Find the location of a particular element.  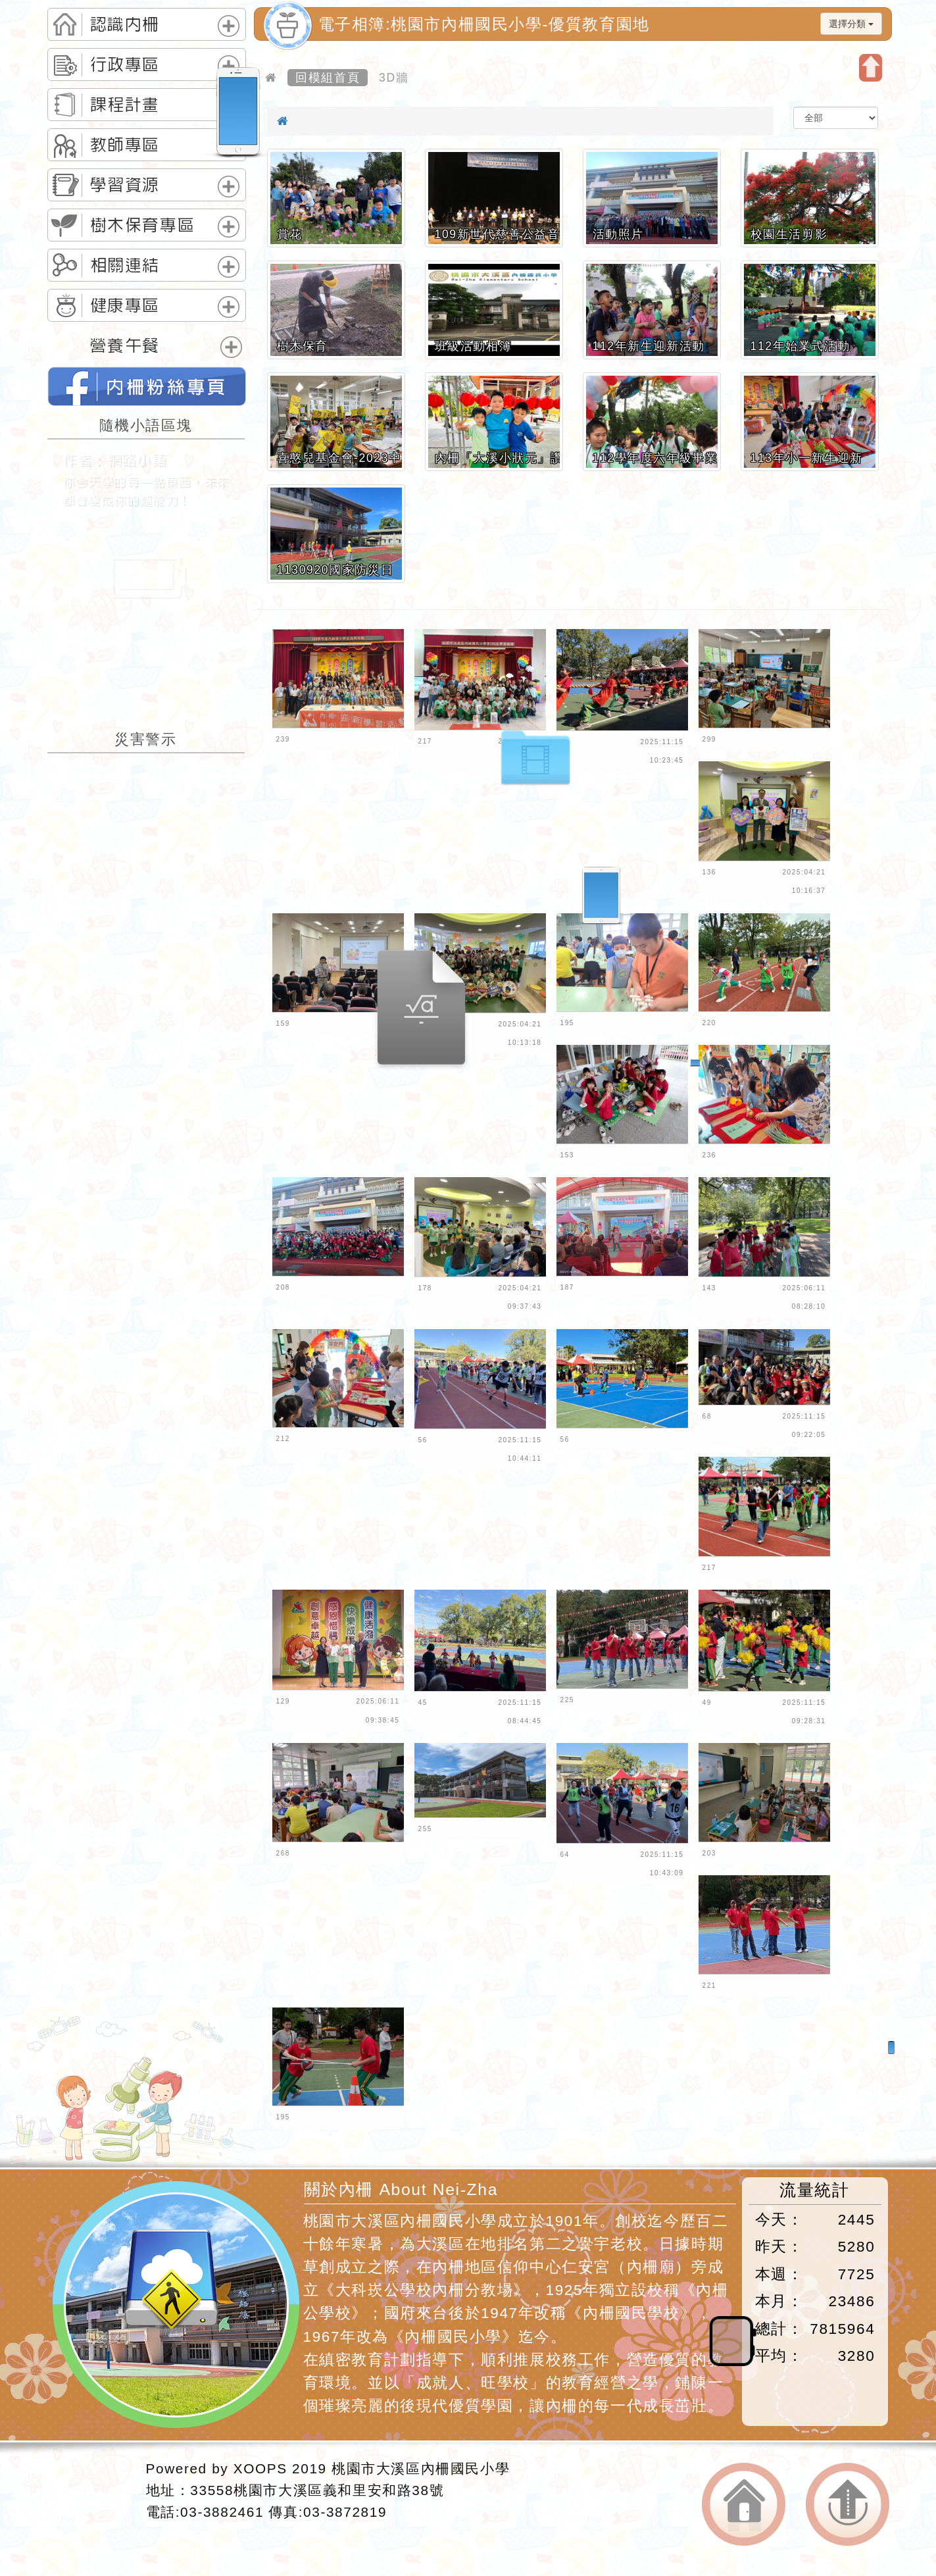

indicates a connected iPad mini device is located at coordinates (601, 890).